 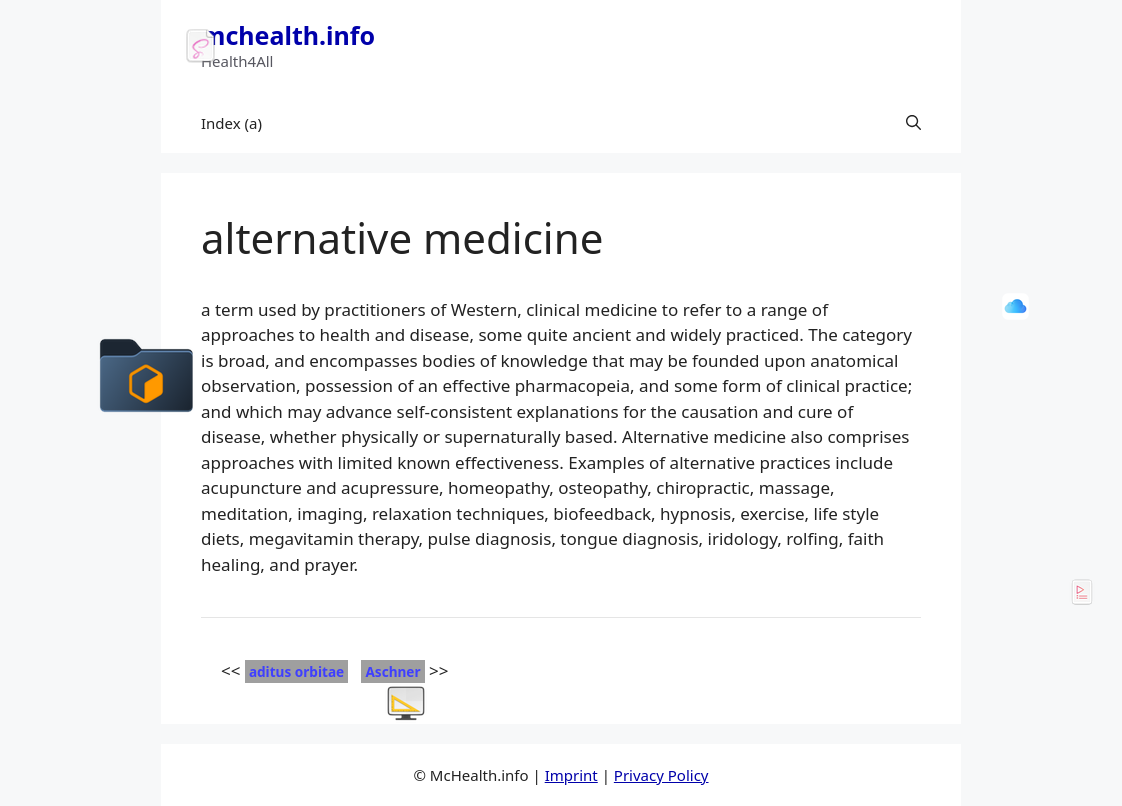 I want to click on open iCloud+ settings and subscription management, so click(x=1015, y=306).